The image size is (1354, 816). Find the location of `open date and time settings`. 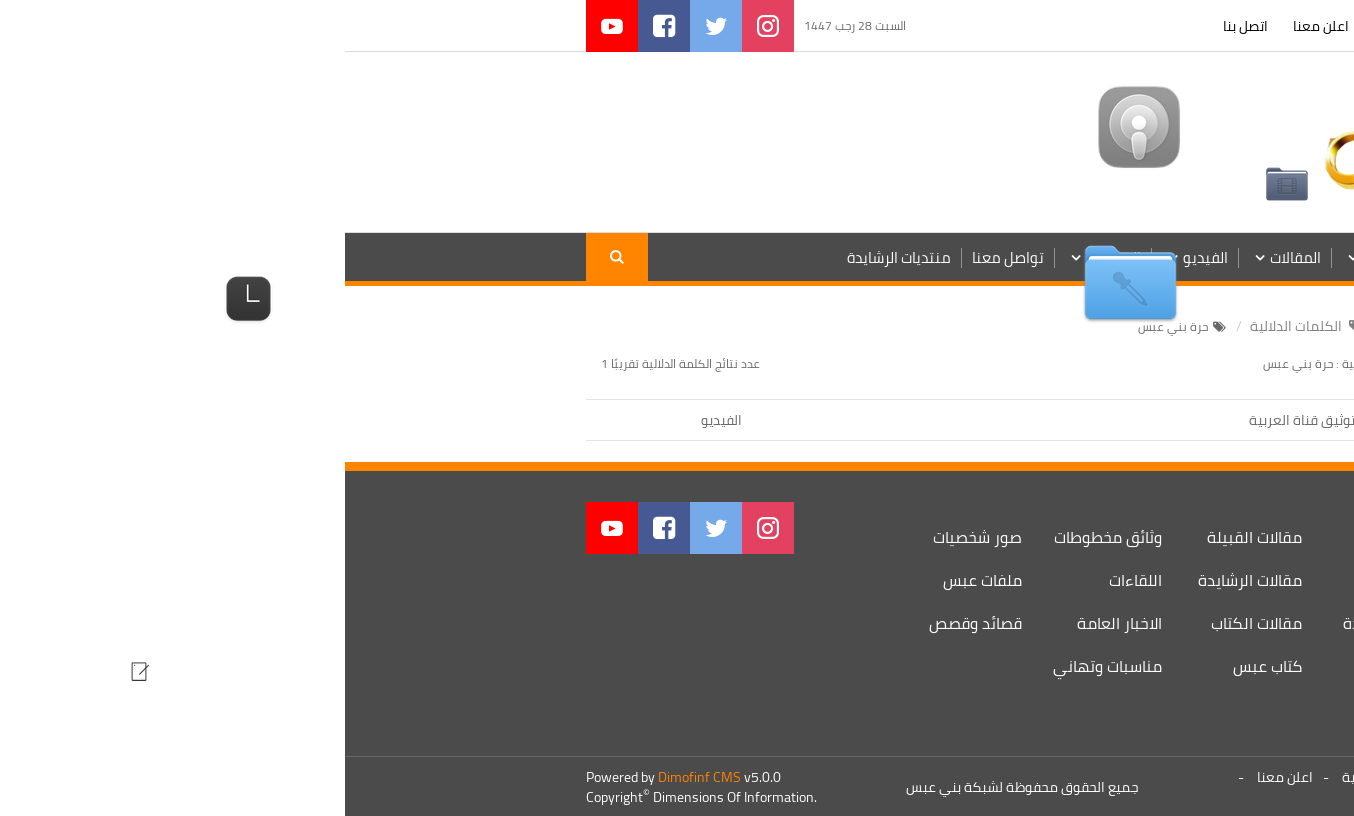

open date and time settings is located at coordinates (248, 299).